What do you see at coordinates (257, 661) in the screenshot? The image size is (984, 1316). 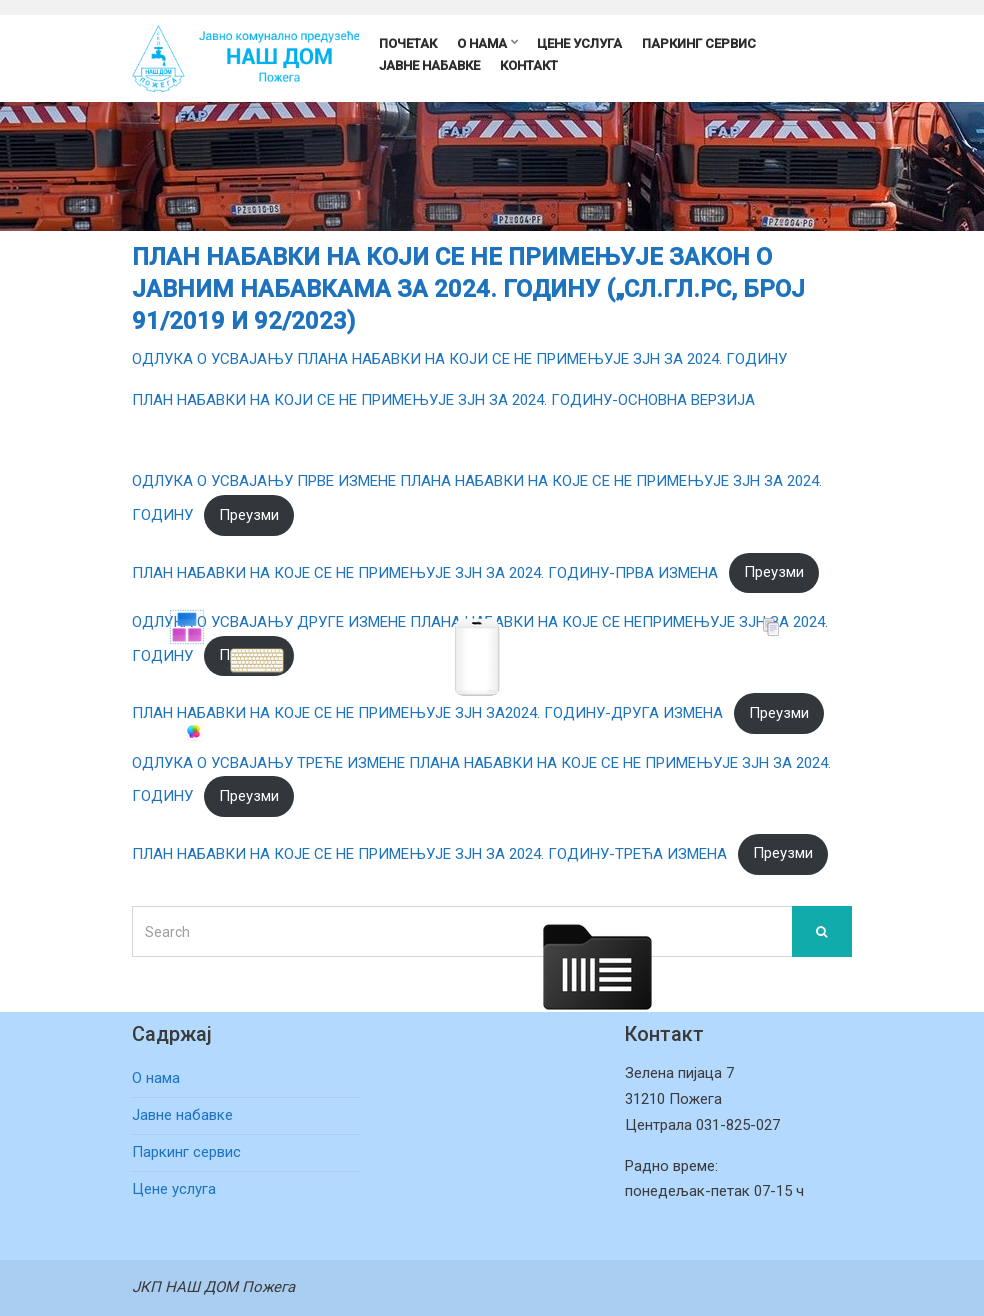 I see `indicates keyboard with yellow backlighting enabled` at bounding box center [257, 661].